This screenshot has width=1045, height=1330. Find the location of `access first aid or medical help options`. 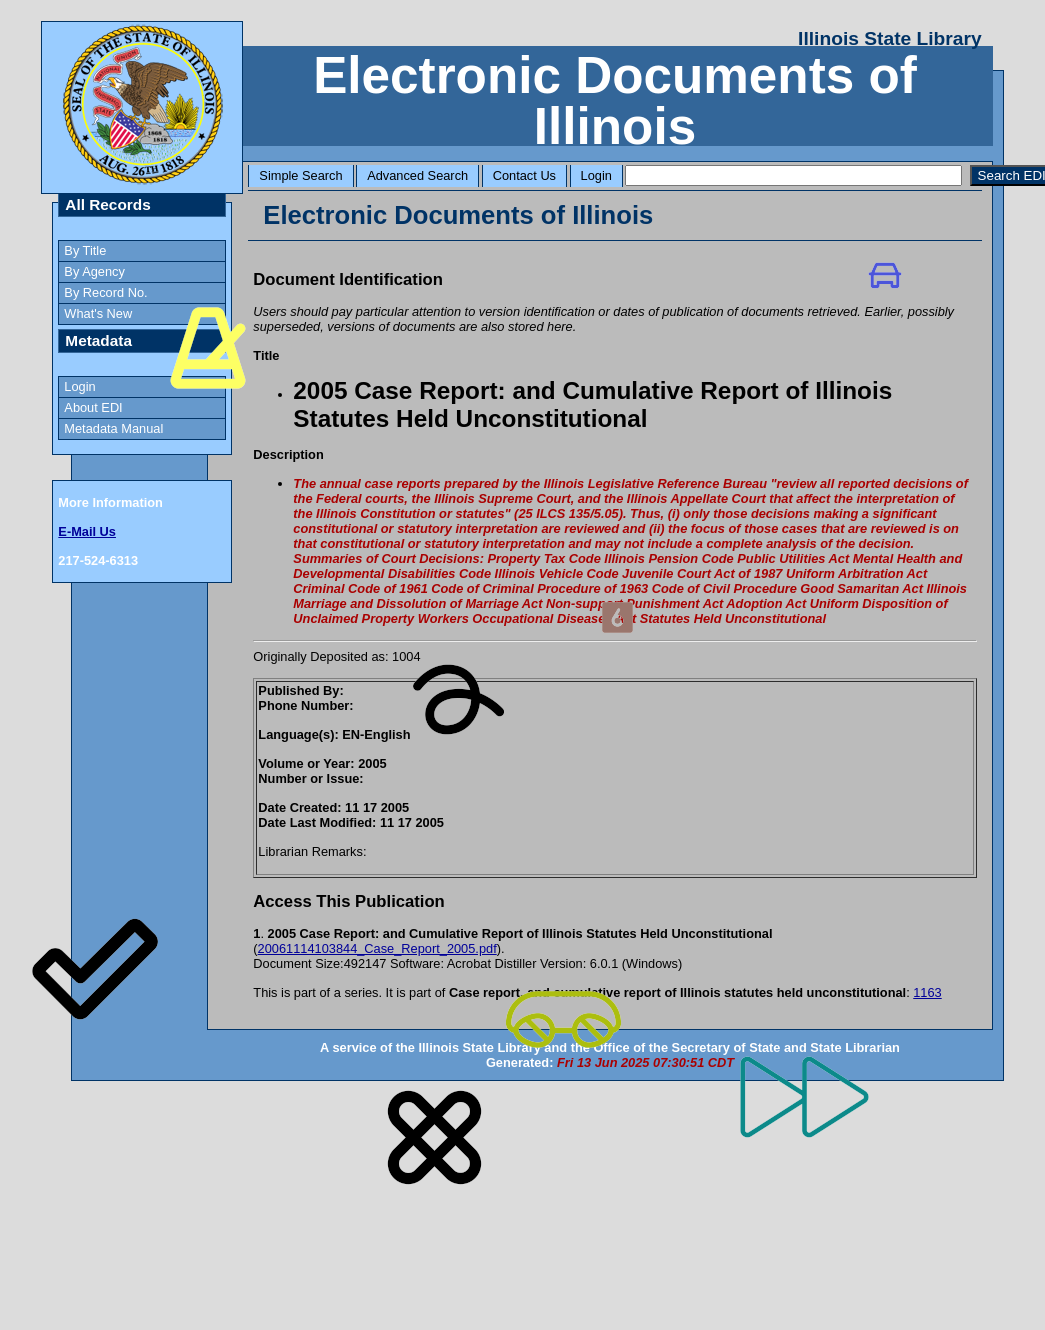

access first aid or medical help options is located at coordinates (434, 1137).